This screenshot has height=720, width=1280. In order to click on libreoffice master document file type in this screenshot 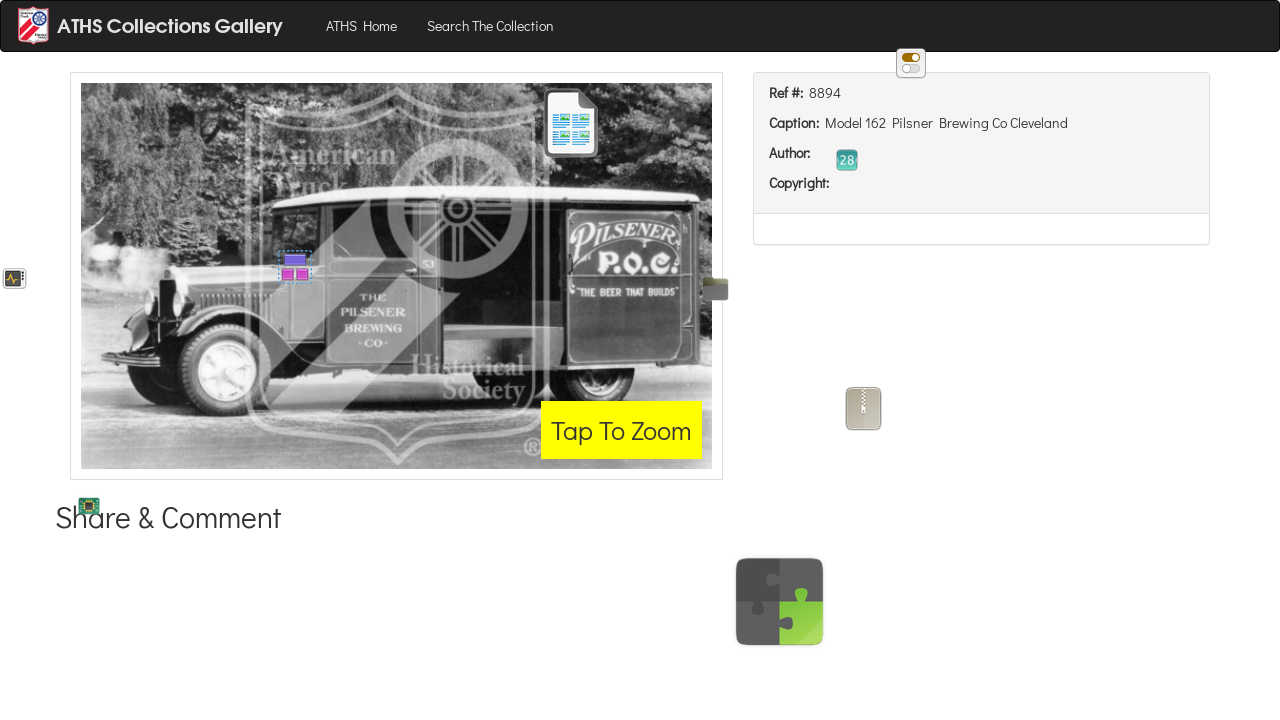, I will do `click(571, 123)`.